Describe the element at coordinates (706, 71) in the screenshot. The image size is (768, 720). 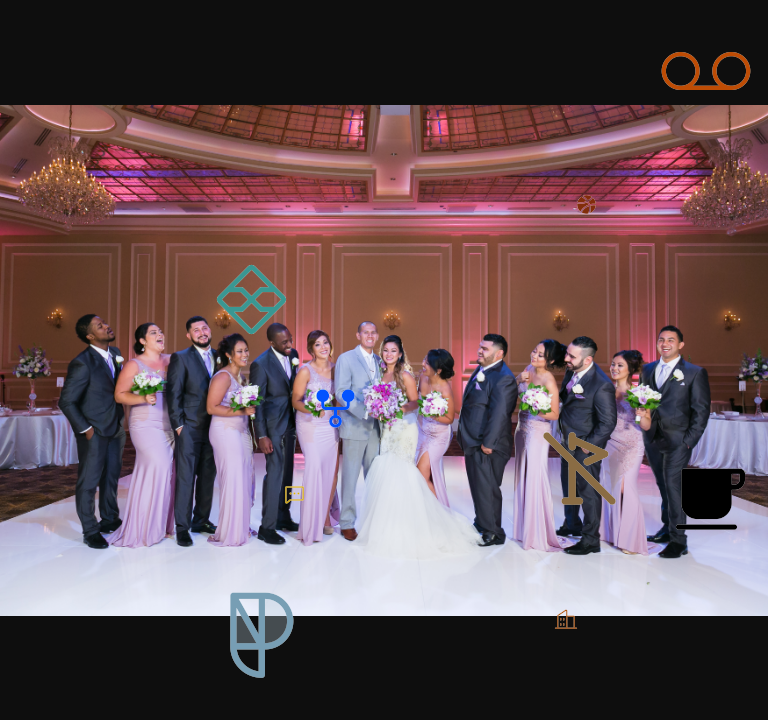
I see `access your voicemail messages` at that location.